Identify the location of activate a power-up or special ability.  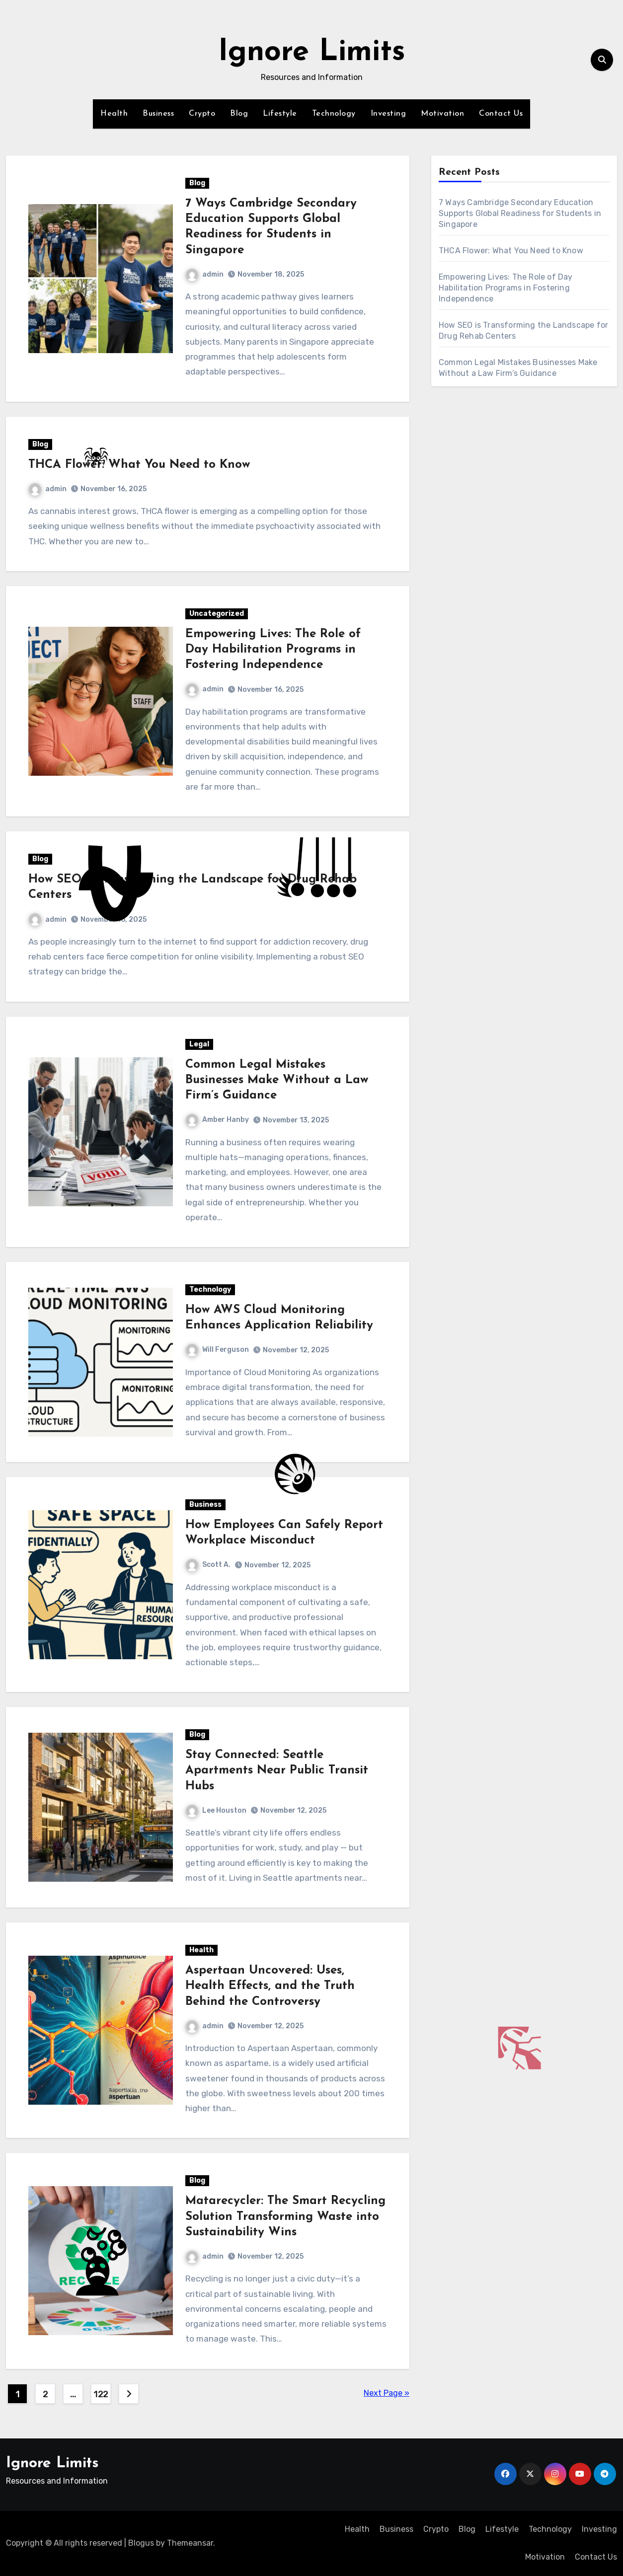
(519, 2048).